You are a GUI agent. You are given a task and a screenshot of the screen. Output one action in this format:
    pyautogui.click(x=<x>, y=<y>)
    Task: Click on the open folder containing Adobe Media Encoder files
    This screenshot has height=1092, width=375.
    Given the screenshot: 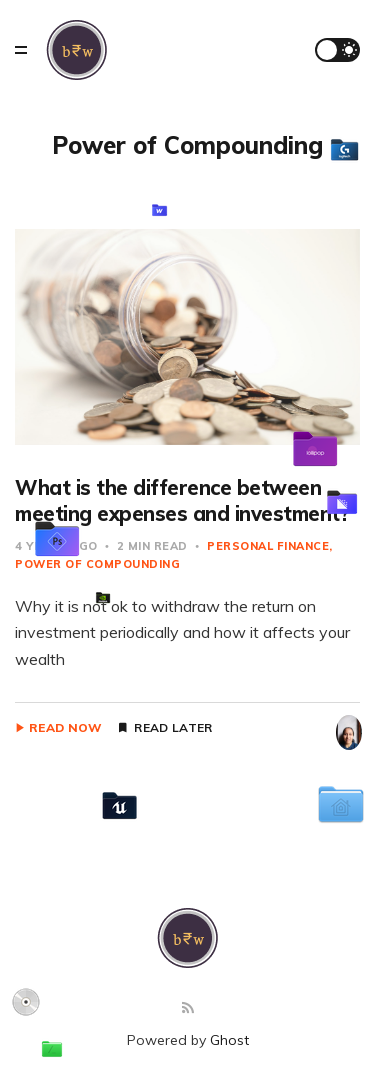 What is the action you would take?
    pyautogui.click(x=342, y=503)
    